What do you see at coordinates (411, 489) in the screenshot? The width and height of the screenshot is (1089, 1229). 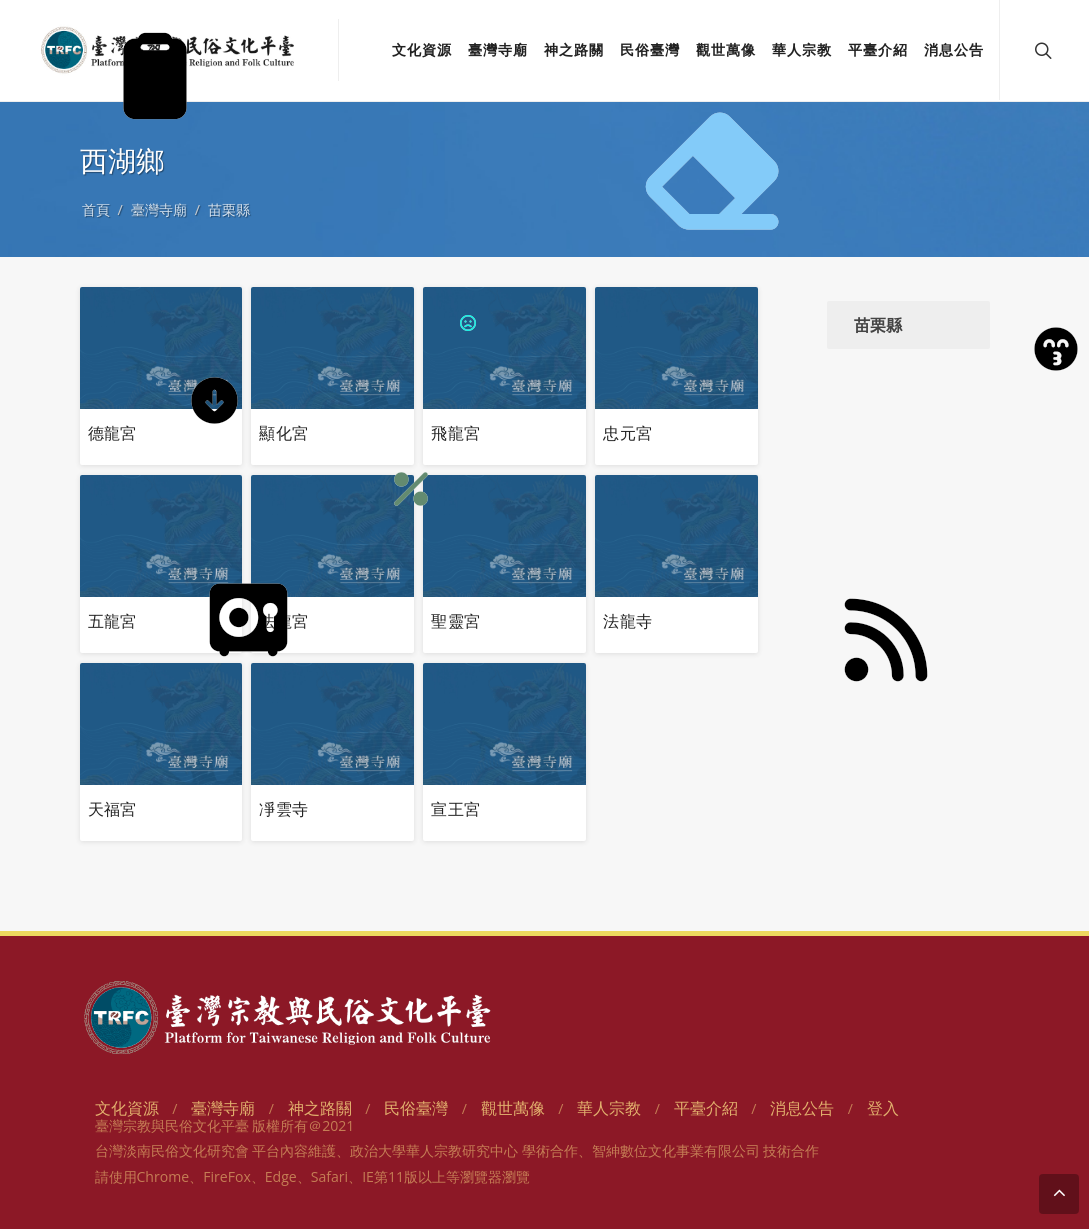 I see `view discount or sale information` at bounding box center [411, 489].